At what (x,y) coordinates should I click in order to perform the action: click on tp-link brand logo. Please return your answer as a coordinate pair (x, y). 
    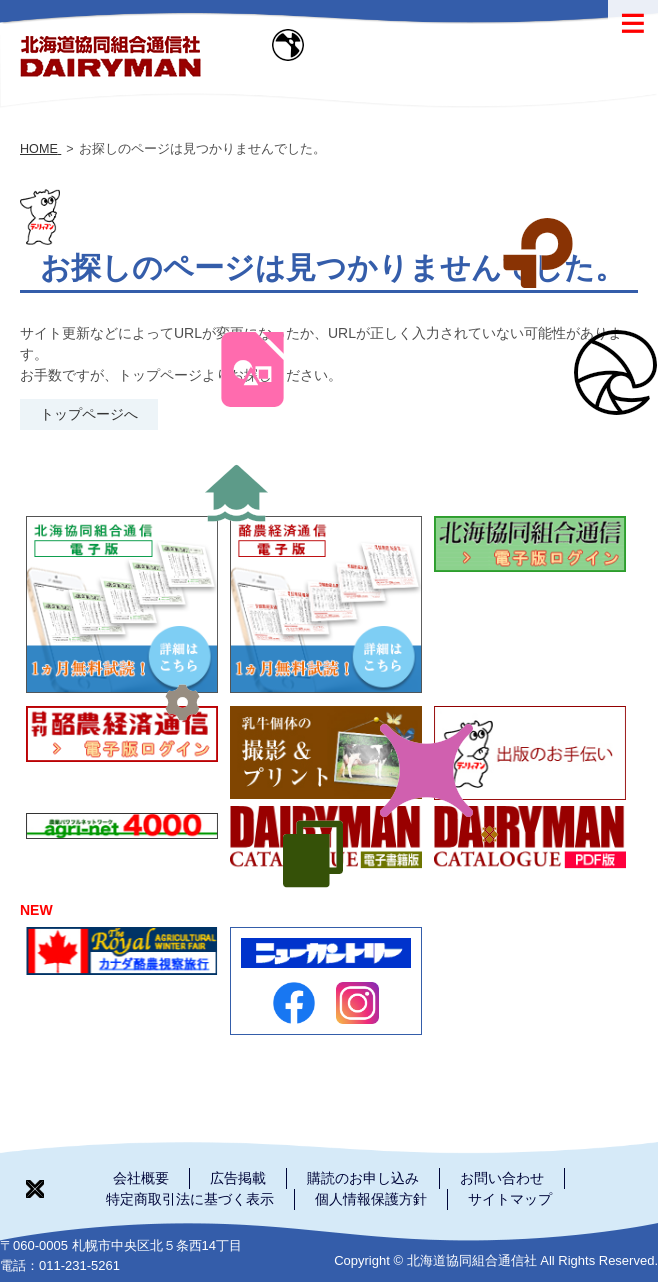
    Looking at the image, I should click on (538, 253).